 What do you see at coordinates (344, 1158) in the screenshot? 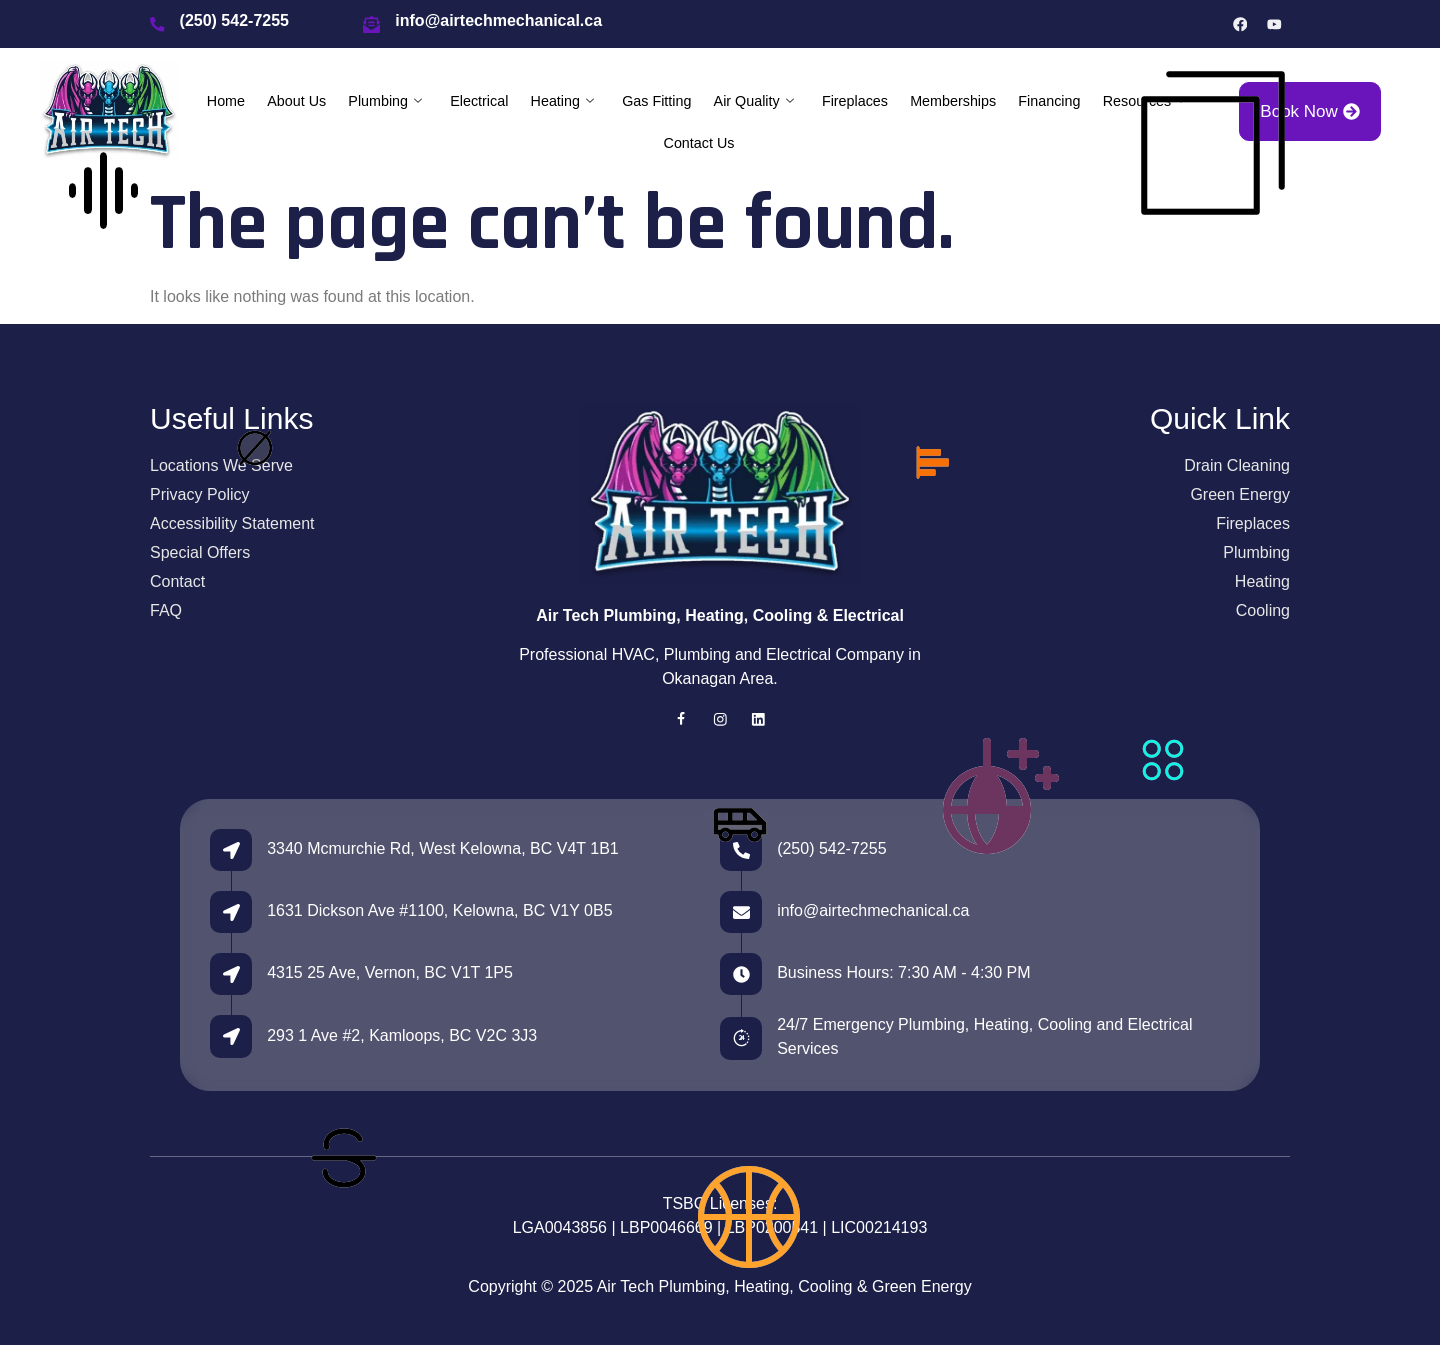
I see `apply strikethrough formatting to selected text` at bounding box center [344, 1158].